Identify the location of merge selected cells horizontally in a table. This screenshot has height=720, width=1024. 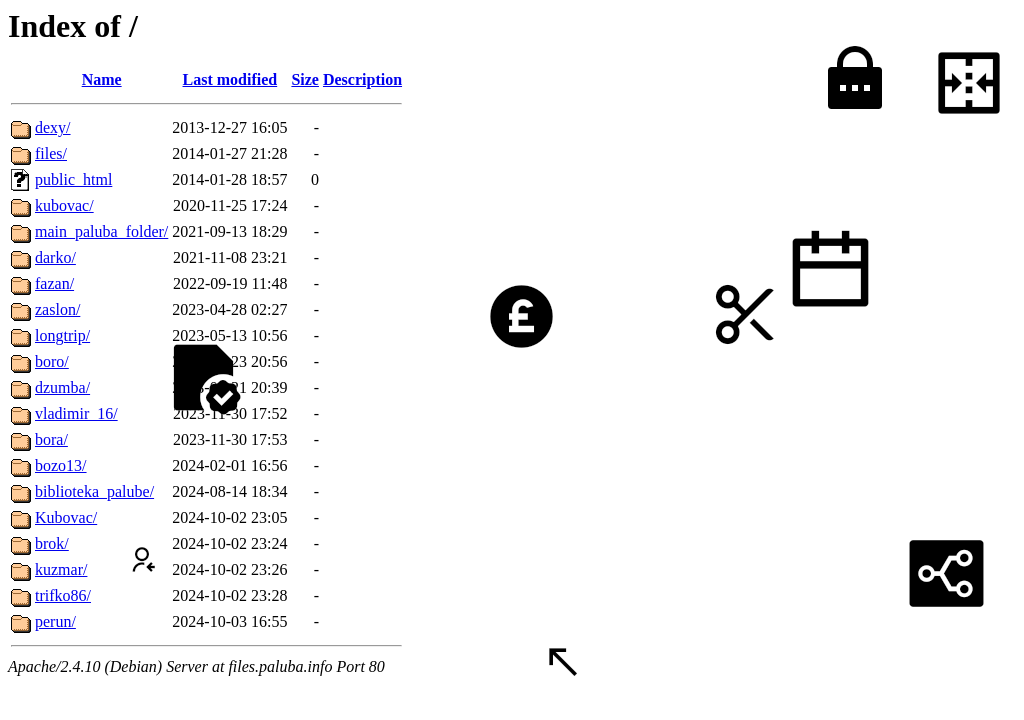
(969, 83).